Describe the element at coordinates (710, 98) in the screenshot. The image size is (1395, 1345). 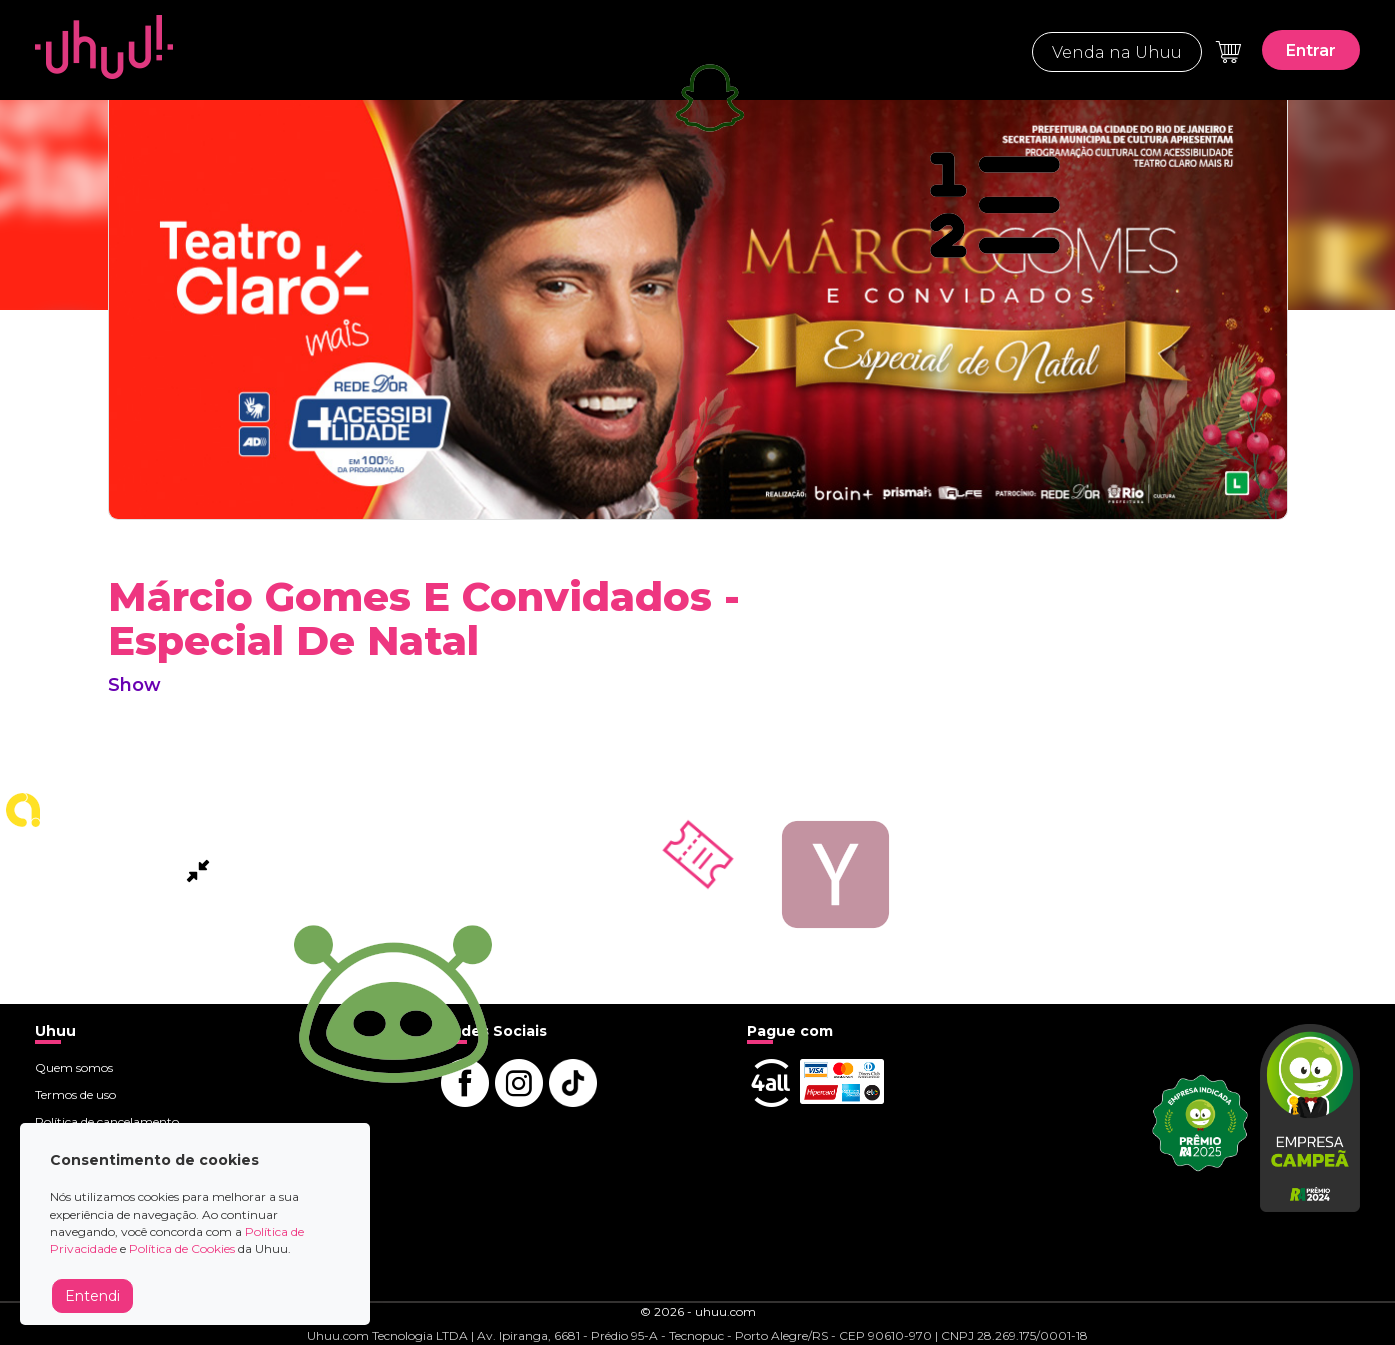
I see `open snapchat app` at that location.